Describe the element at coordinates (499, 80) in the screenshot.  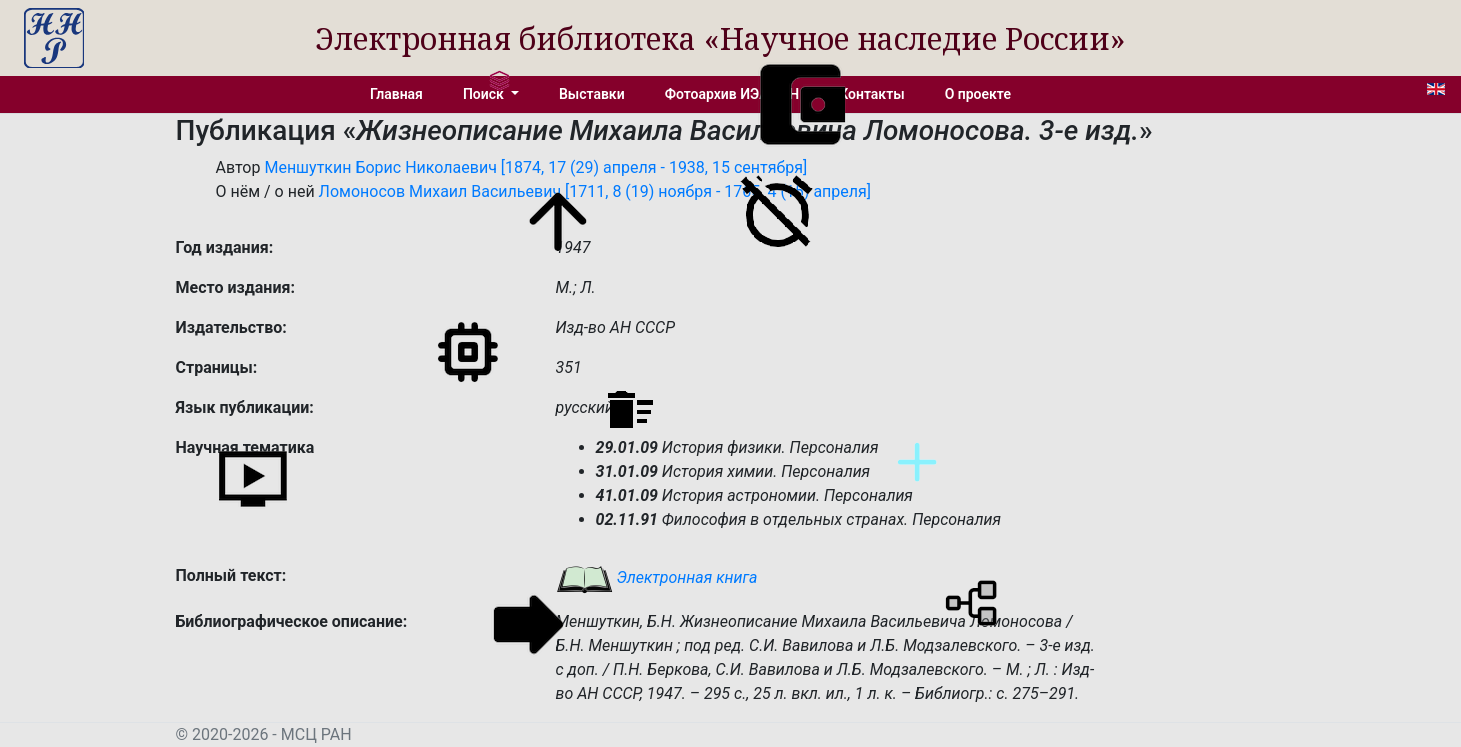
I see `toggle layer visibility in an editor` at that location.